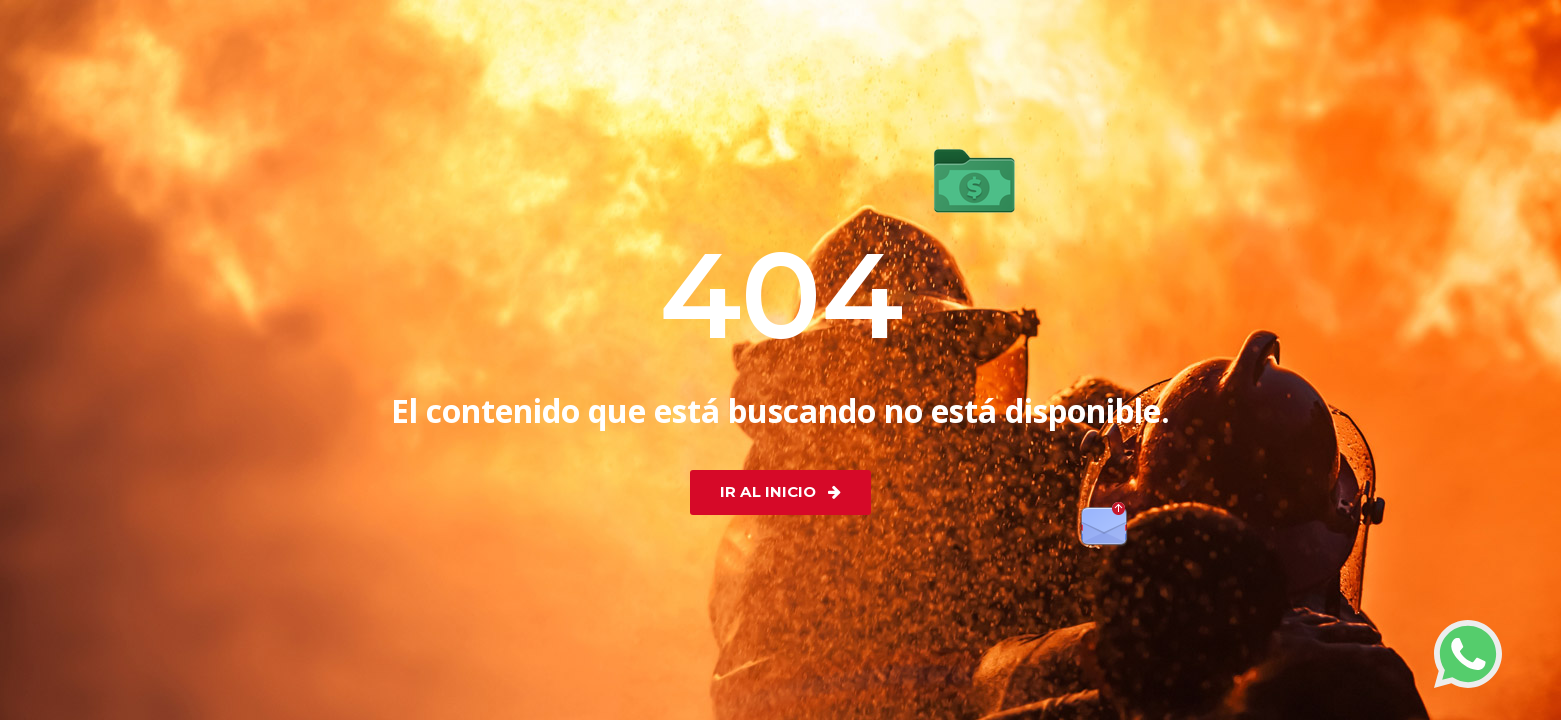  Describe the element at coordinates (974, 183) in the screenshot. I see `open folder containing financial documents` at that location.